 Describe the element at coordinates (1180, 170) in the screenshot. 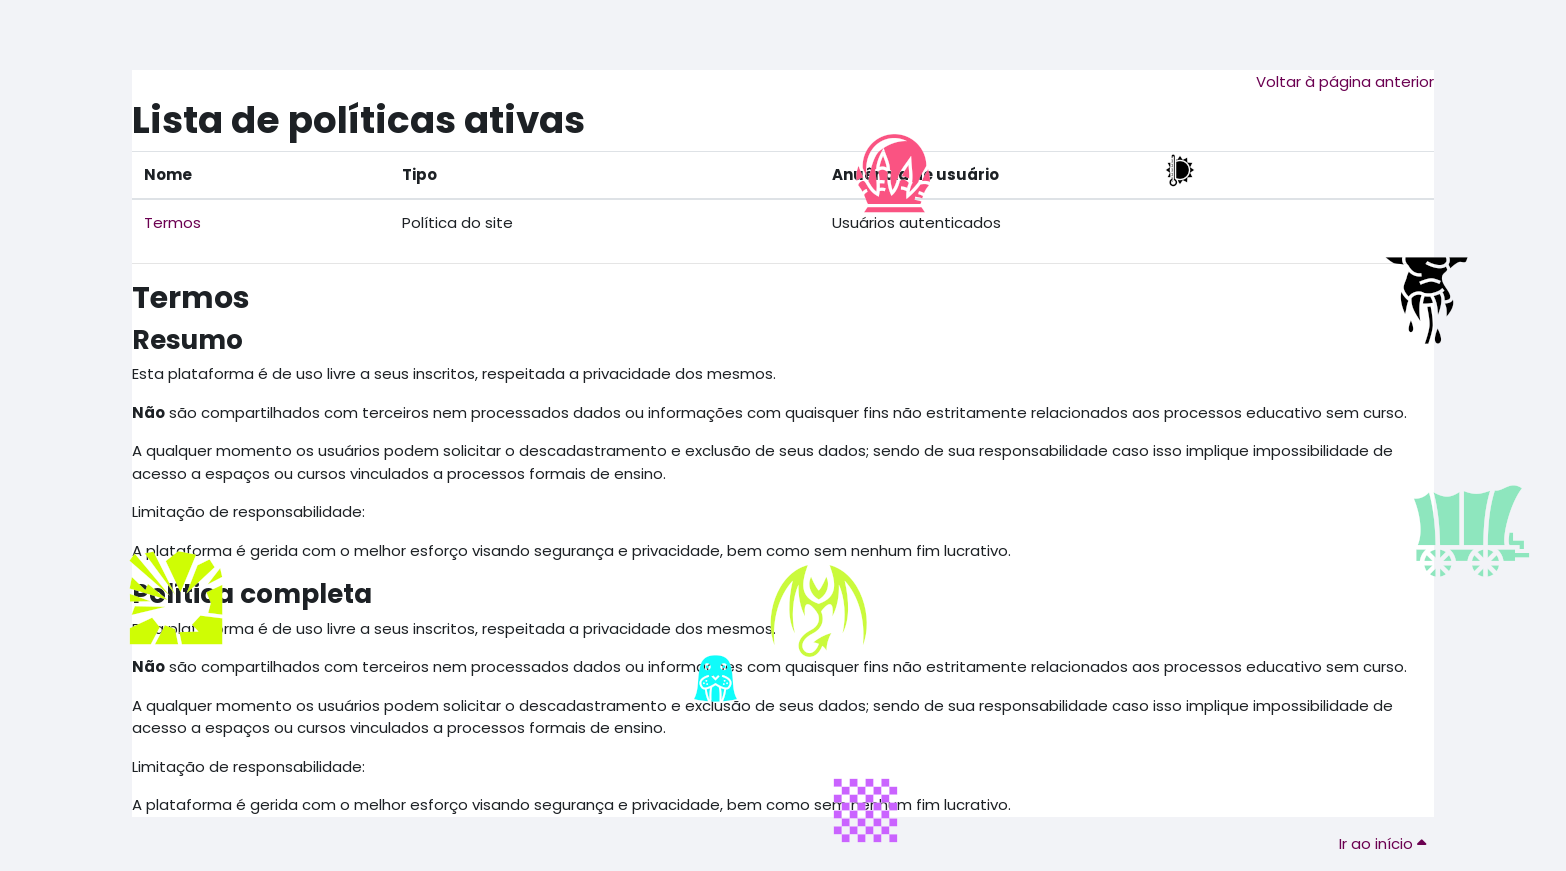

I see `view current temperature or weather conditions` at that location.